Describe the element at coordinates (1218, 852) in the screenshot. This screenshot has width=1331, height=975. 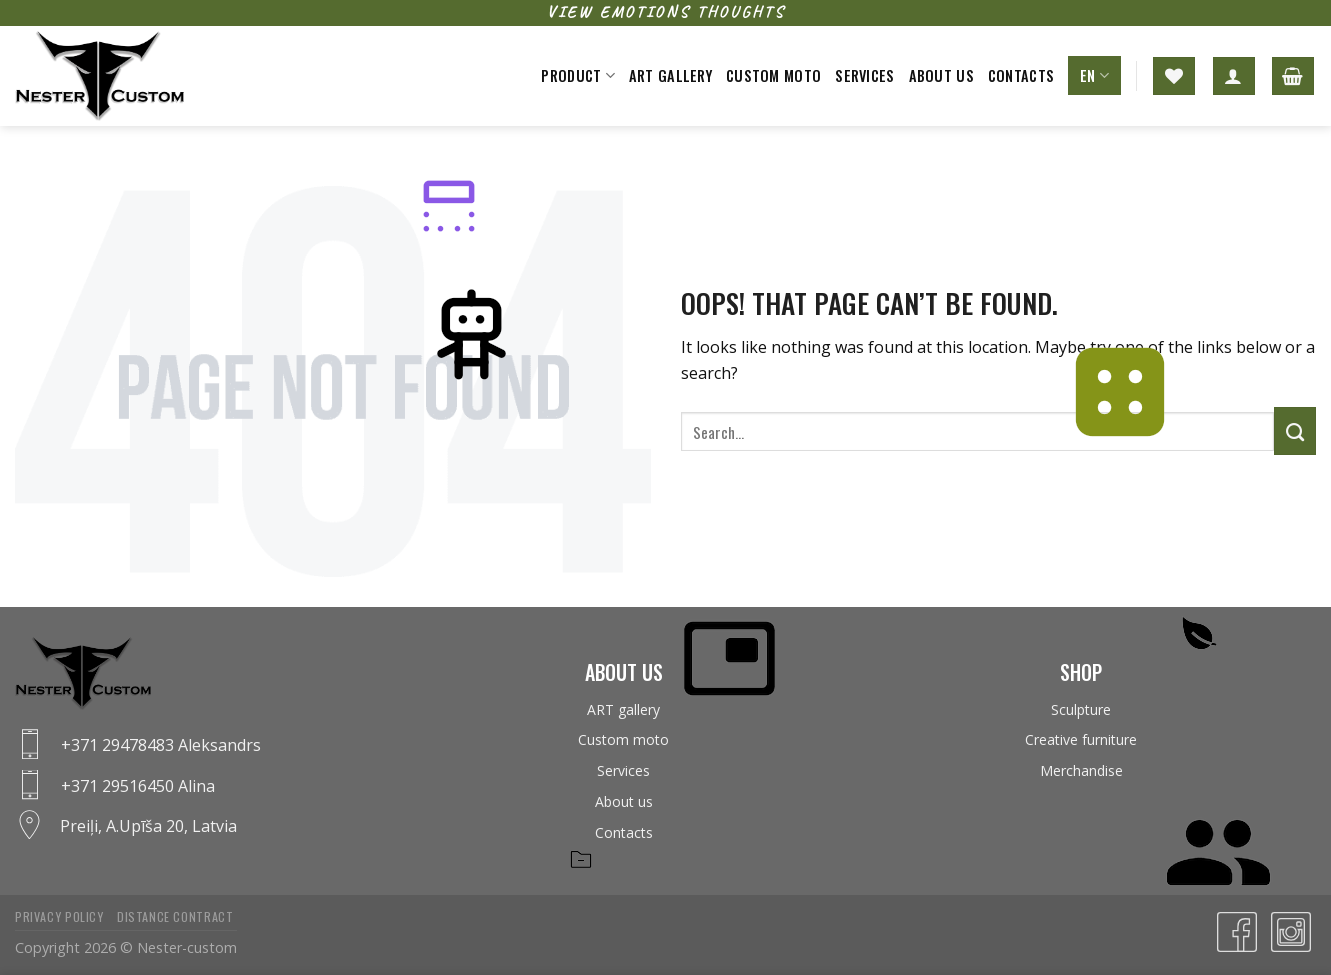
I see `view contacts or people list` at that location.